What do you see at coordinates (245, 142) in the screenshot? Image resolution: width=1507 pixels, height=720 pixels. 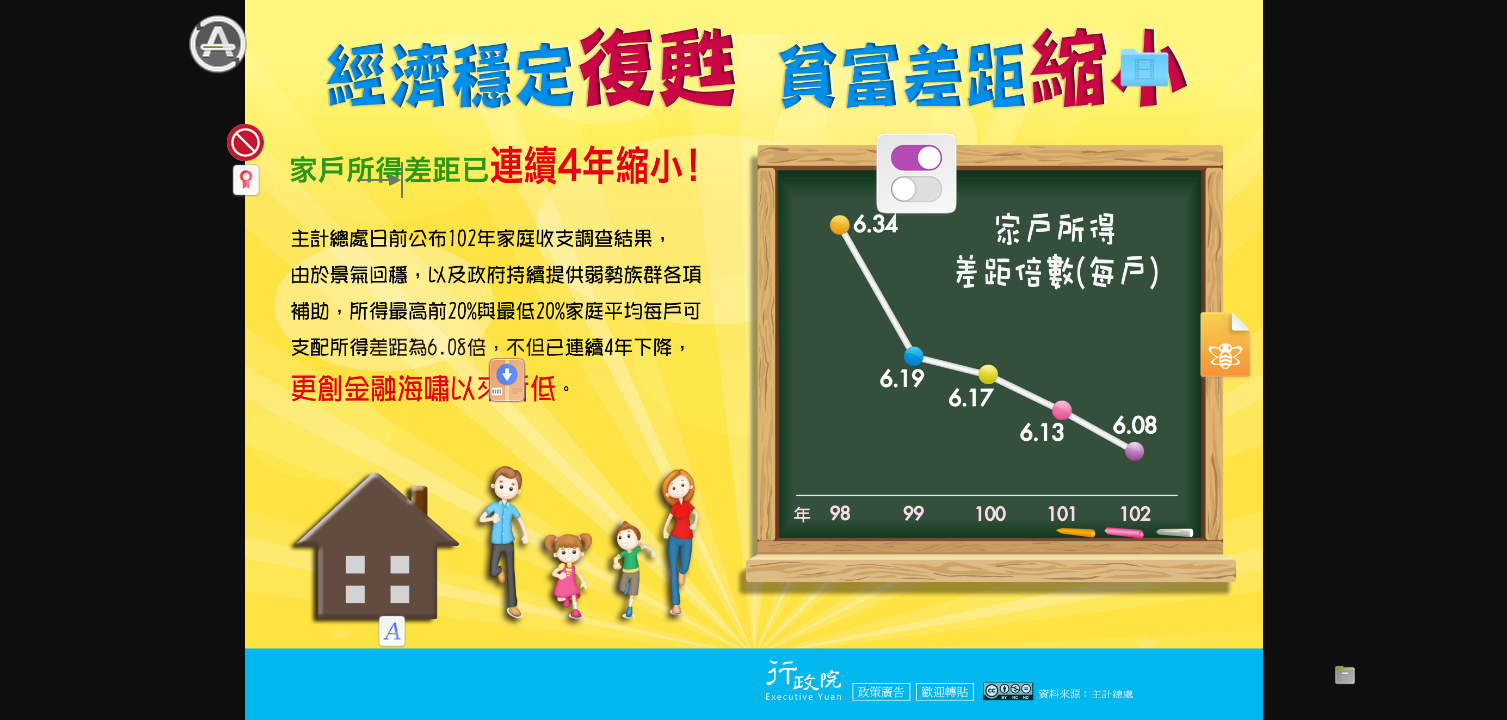 I see `delete or remove selected item` at bounding box center [245, 142].